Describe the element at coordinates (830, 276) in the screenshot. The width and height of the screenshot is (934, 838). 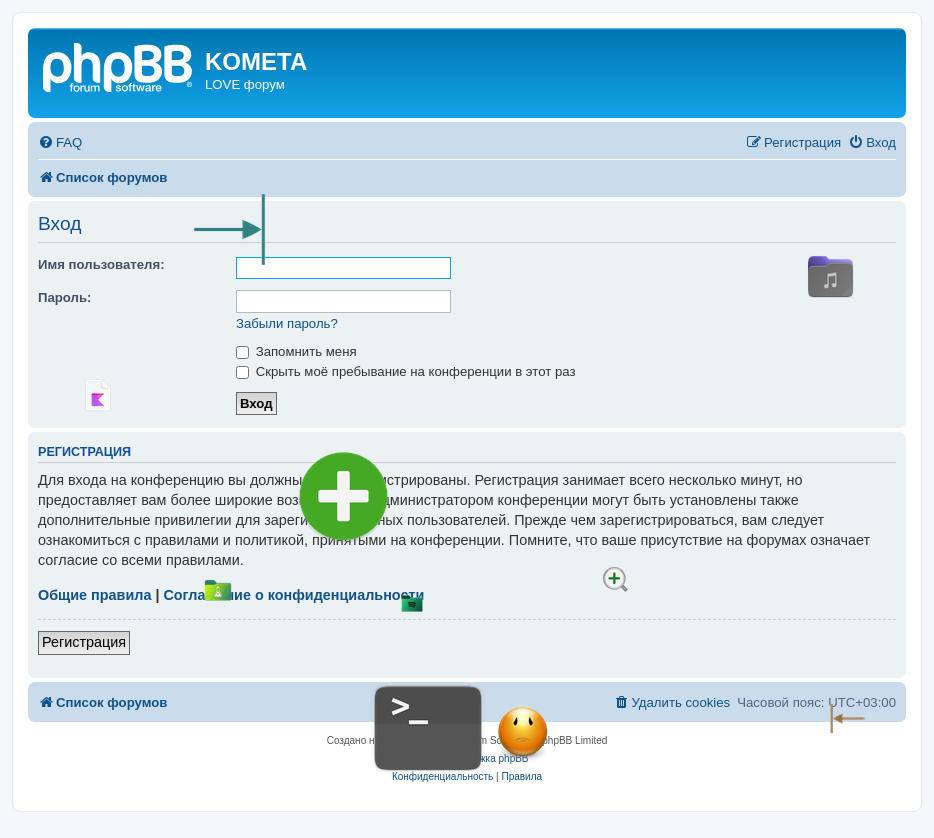
I see `open your music folder` at that location.